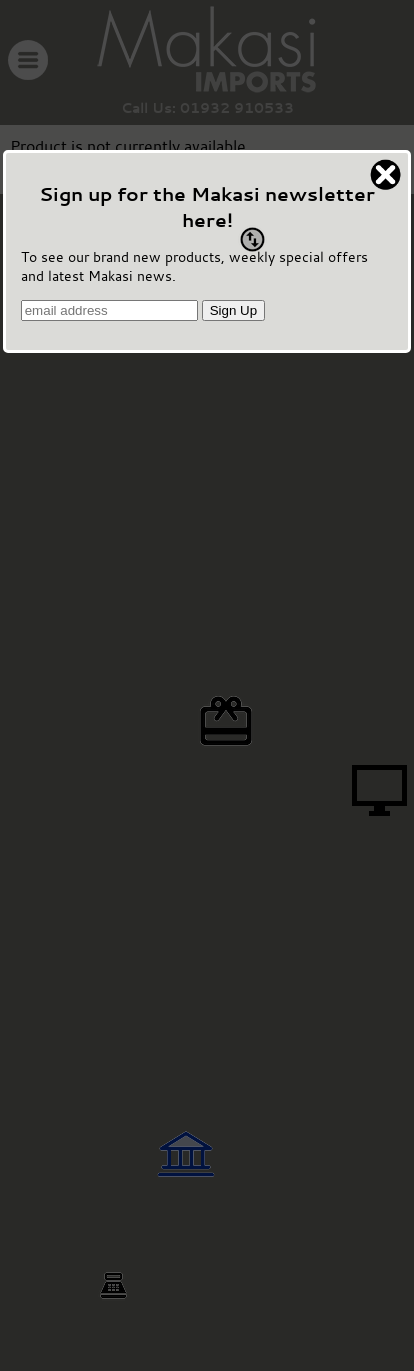 Image resolution: width=414 pixels, height=1371 pixels. Describe the element at coordinates (252, 239) in the screenshot. I see `swap or reorder items vertically` at that location.